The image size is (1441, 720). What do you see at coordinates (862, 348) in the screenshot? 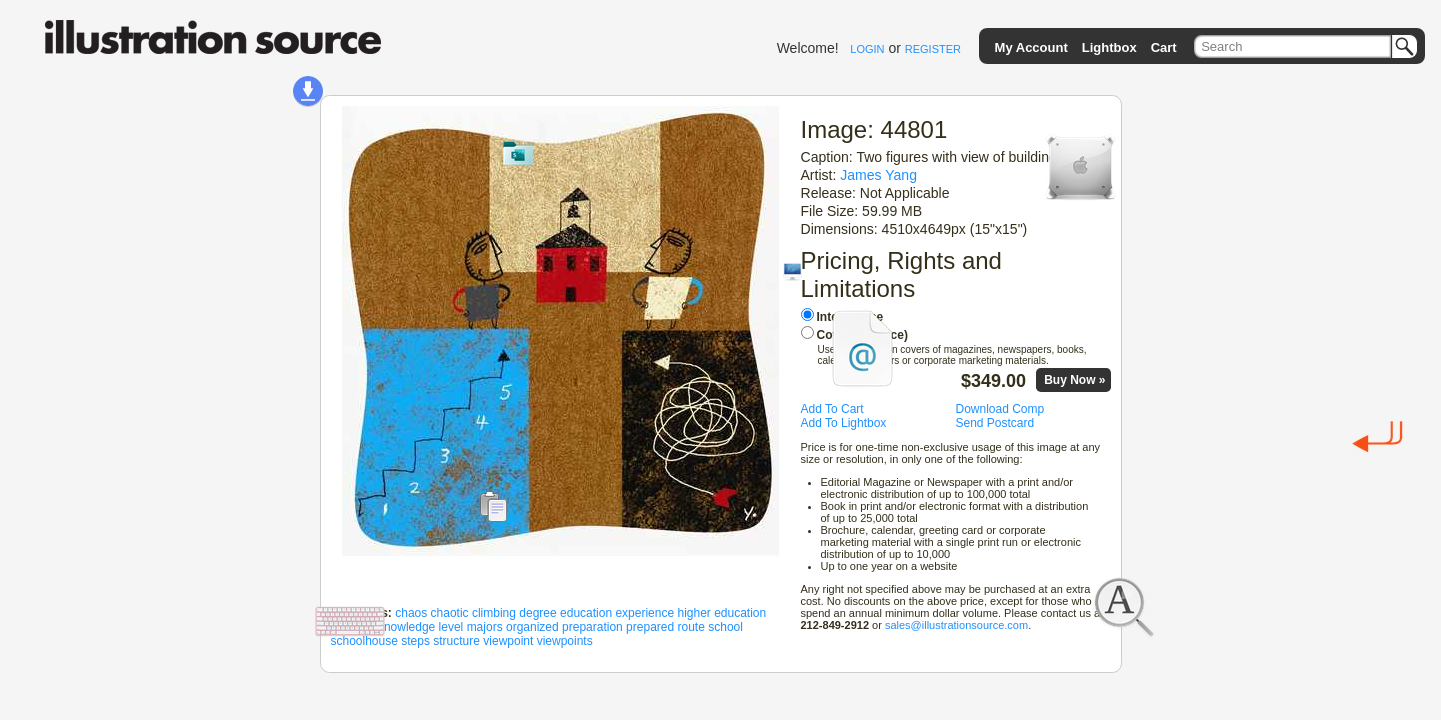
I see `an email message file or .eml attachment` at bounding box center [862, 348].